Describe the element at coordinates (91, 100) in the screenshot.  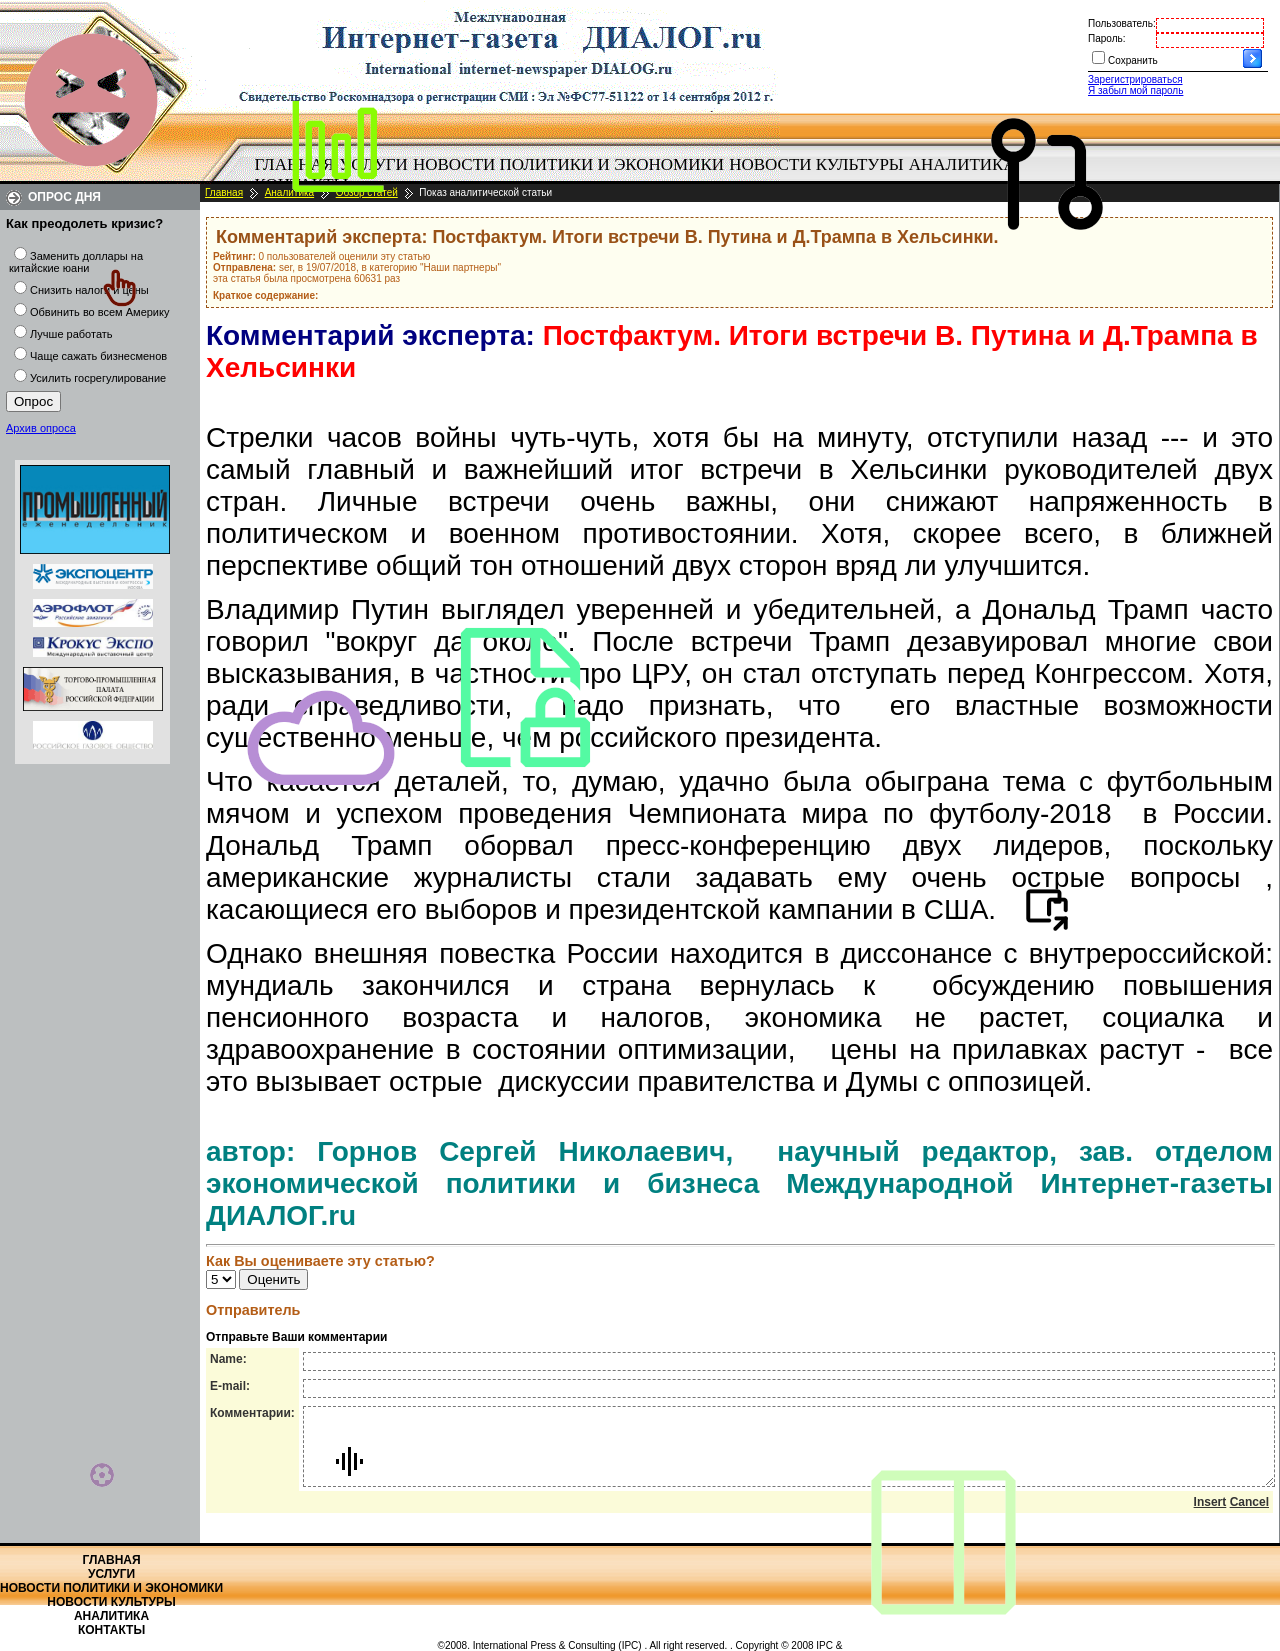
I see `react with laughter to a post or message` at that location.